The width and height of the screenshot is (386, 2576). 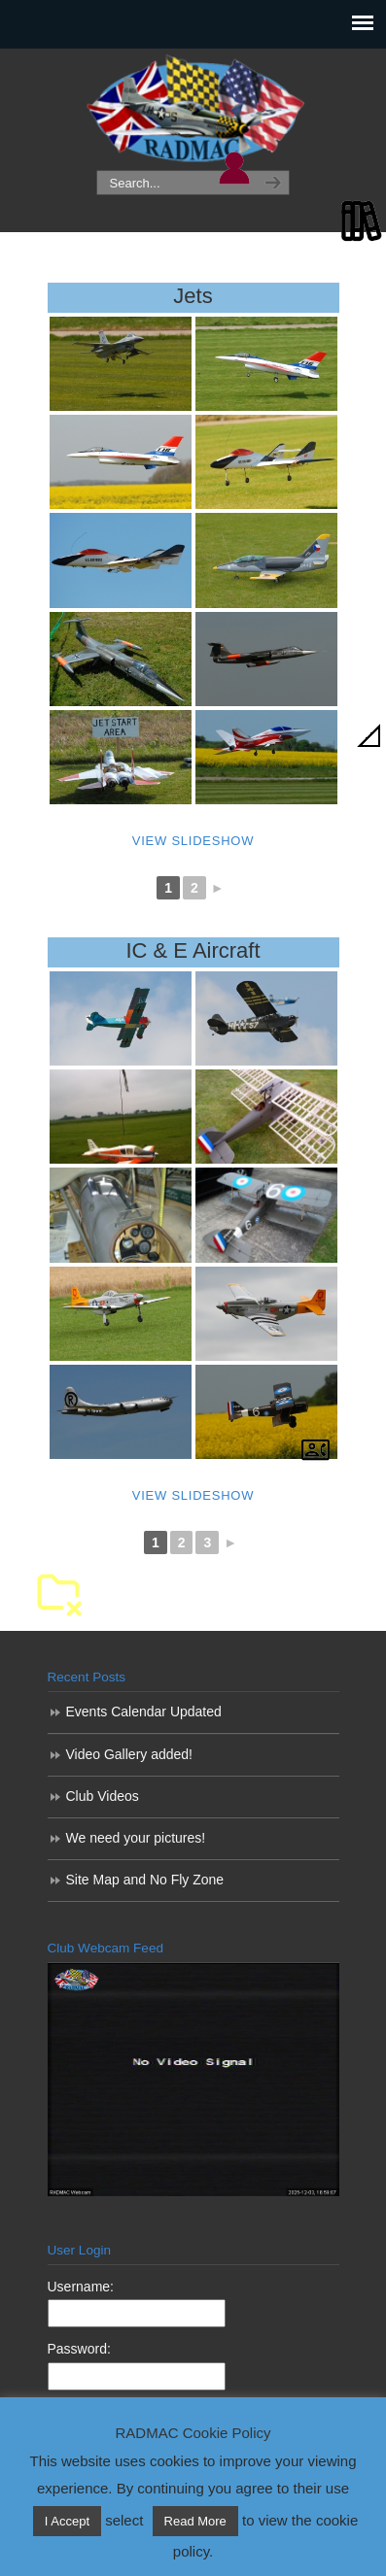 What do you see at coordinates (58, 1593) in the screenshot?
I see `delete a folder` at bounding box center [58, 1593].